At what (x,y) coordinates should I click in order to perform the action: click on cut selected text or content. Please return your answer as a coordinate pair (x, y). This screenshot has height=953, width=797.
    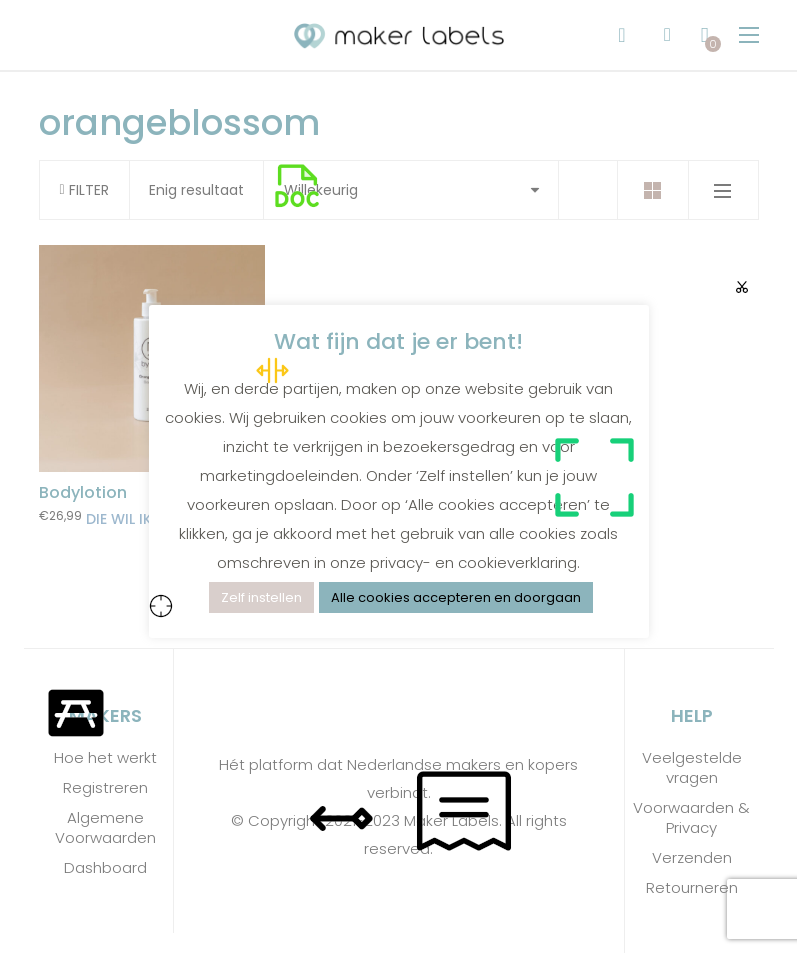
    Looking at the image, I should click on (742, 287).